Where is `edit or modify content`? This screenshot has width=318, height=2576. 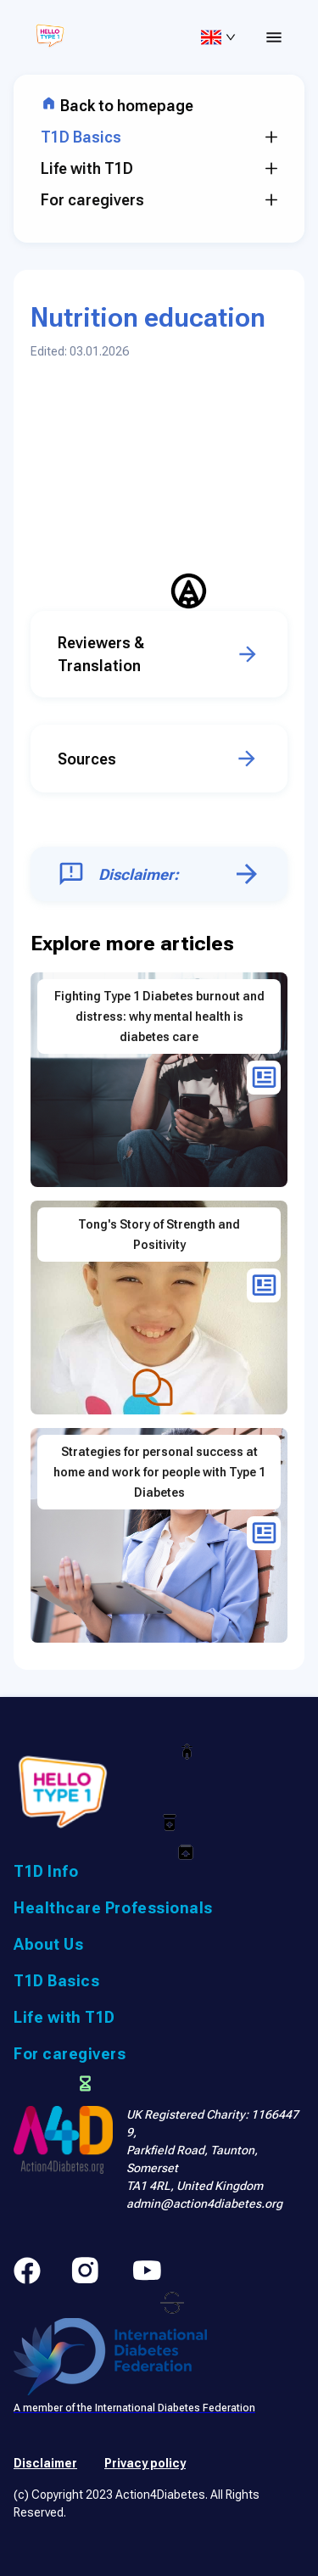
edit or modify content is located at coordinates (188, 591).